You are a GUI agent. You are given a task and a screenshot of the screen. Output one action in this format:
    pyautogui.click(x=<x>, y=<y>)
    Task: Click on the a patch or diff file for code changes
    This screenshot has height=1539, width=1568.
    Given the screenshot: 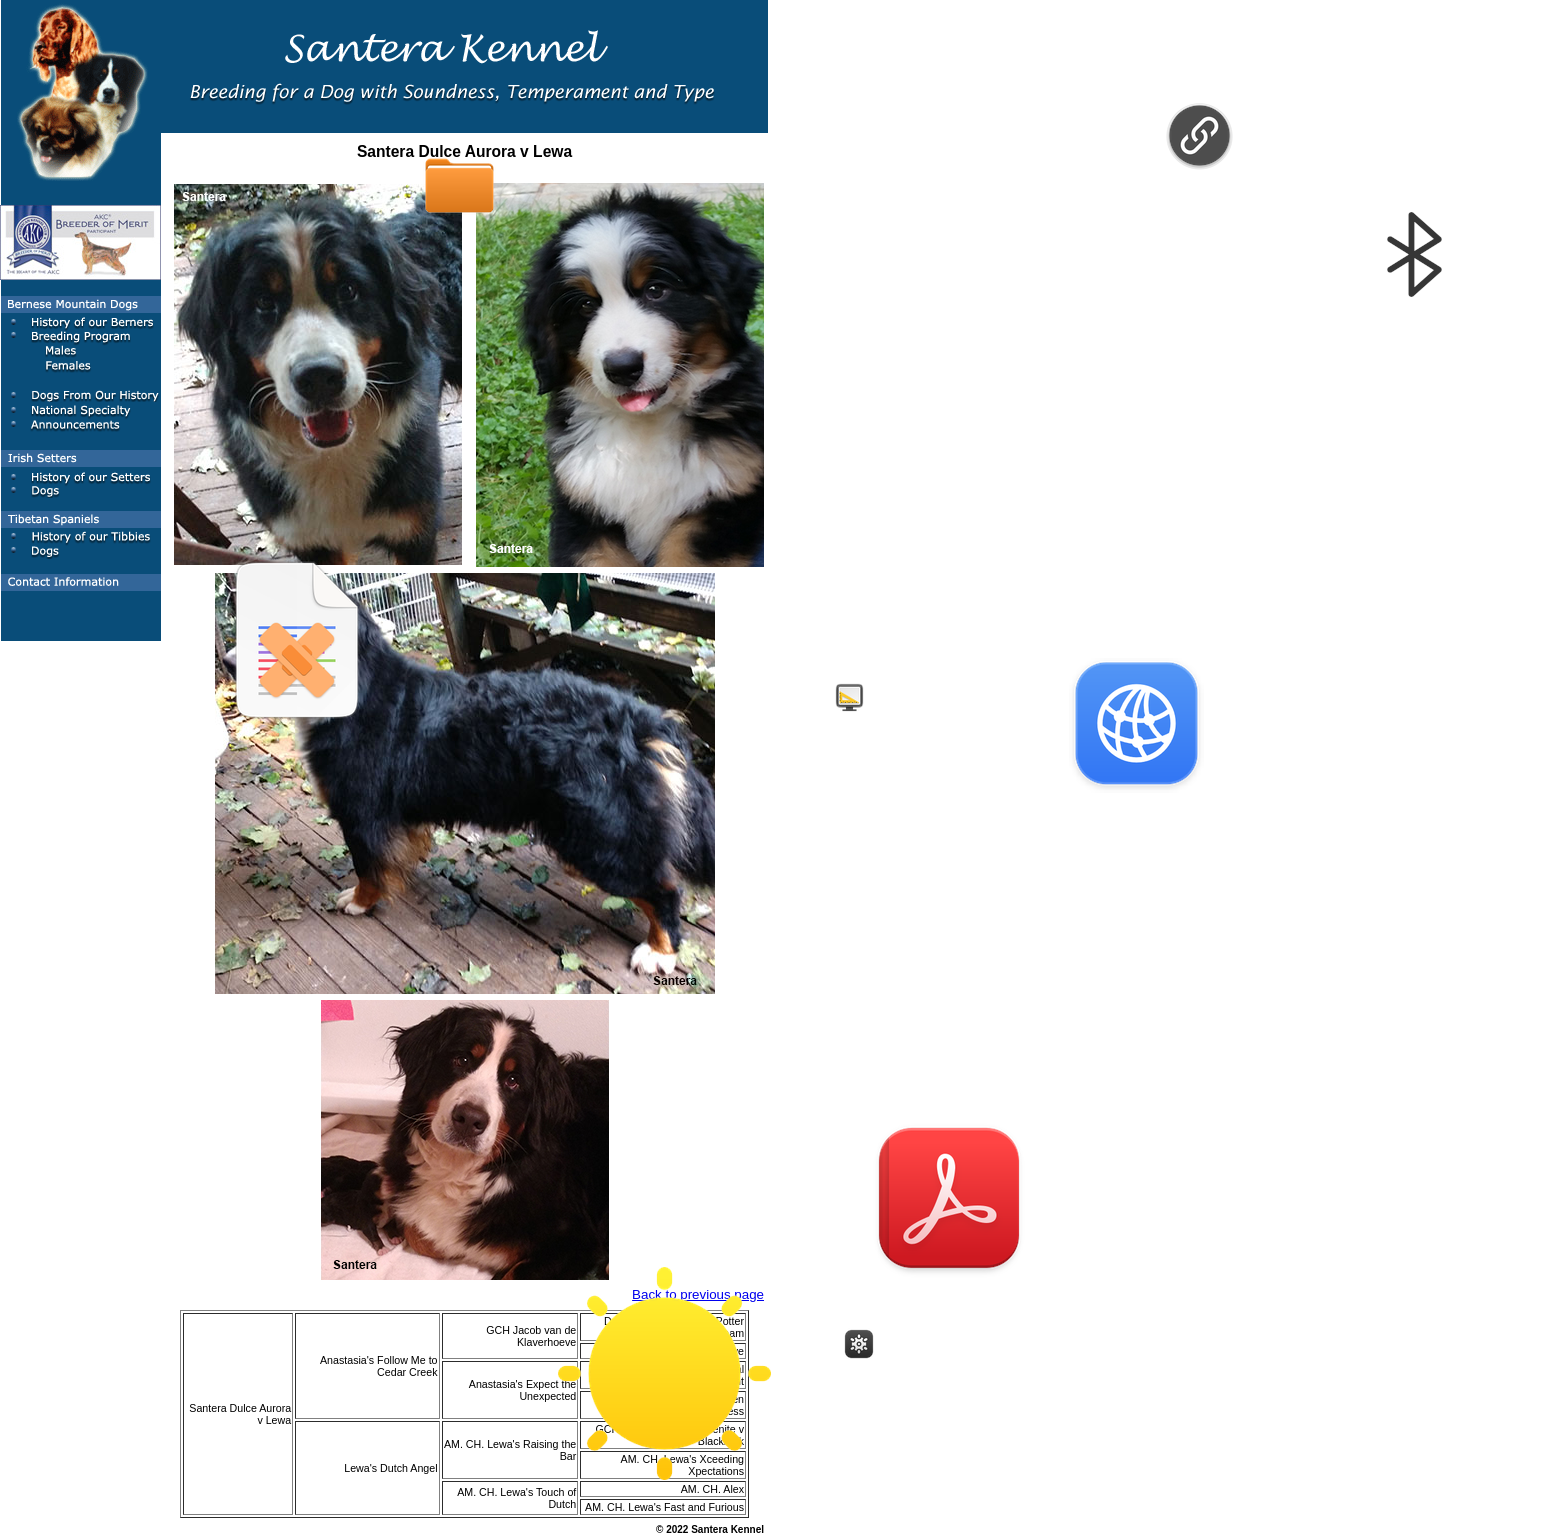 What is the action you would take?
    pyautogui.click(x=297, y=640)
    